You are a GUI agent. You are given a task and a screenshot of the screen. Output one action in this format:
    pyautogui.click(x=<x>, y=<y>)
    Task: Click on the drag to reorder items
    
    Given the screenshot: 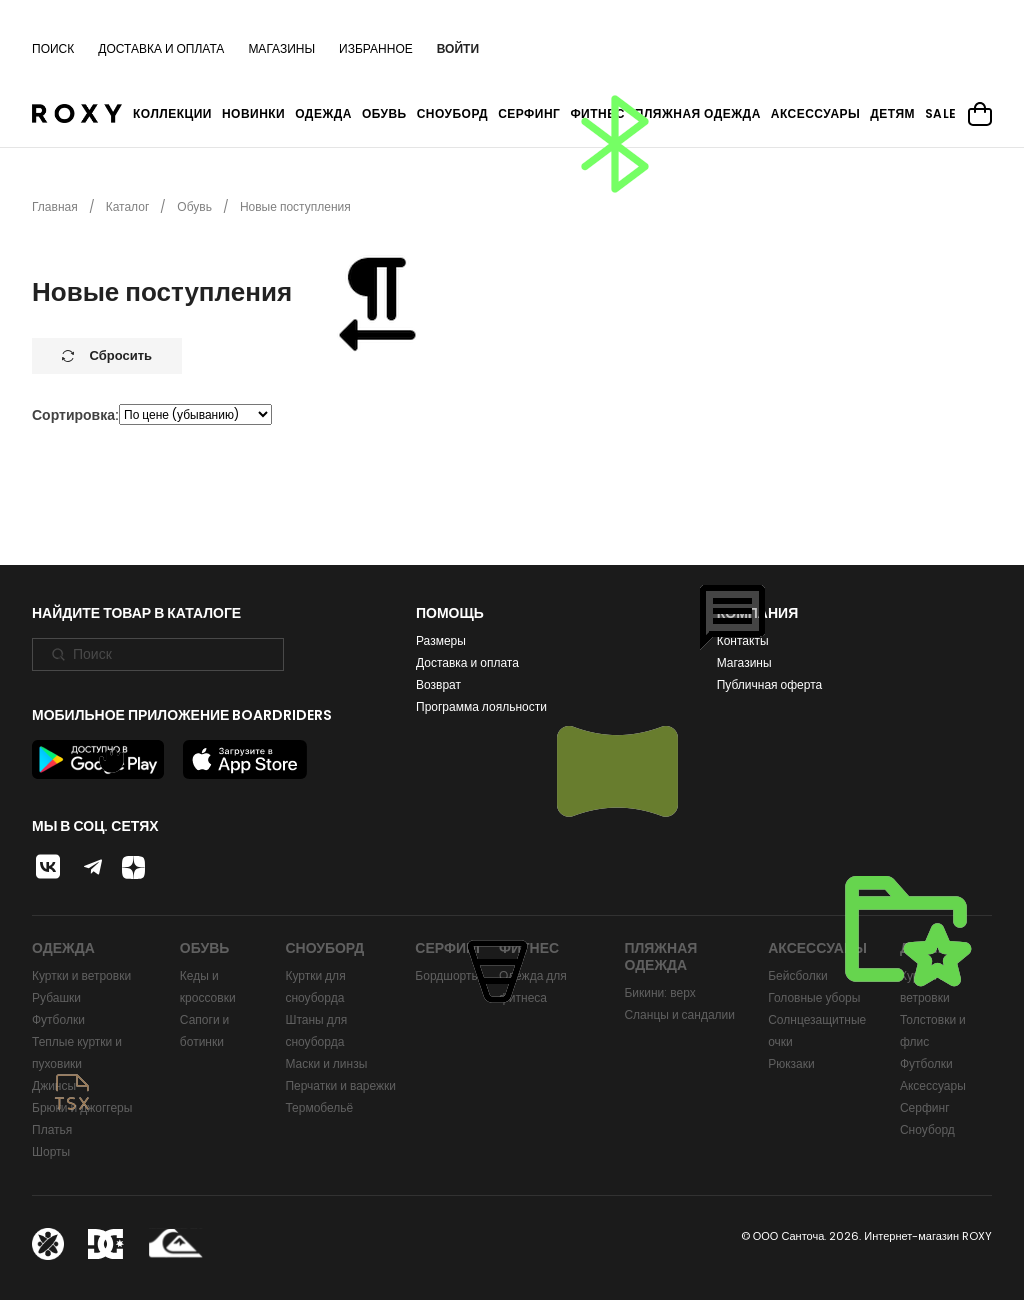 What is the action you would take?
    pyautogui.click(x=111, y=757)
    